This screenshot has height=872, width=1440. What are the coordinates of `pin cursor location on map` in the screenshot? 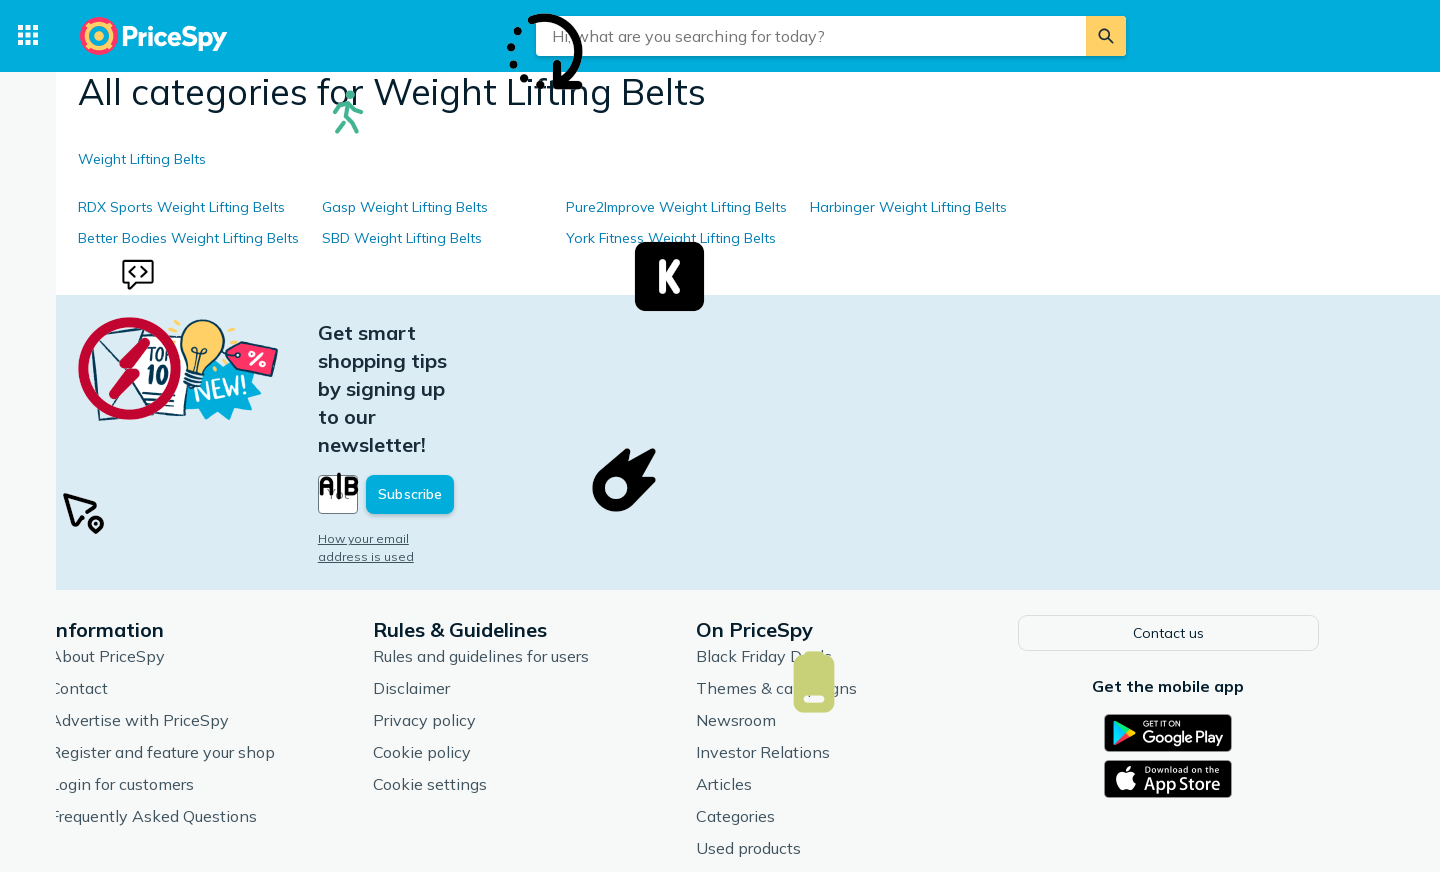 It's located at (81, 511).